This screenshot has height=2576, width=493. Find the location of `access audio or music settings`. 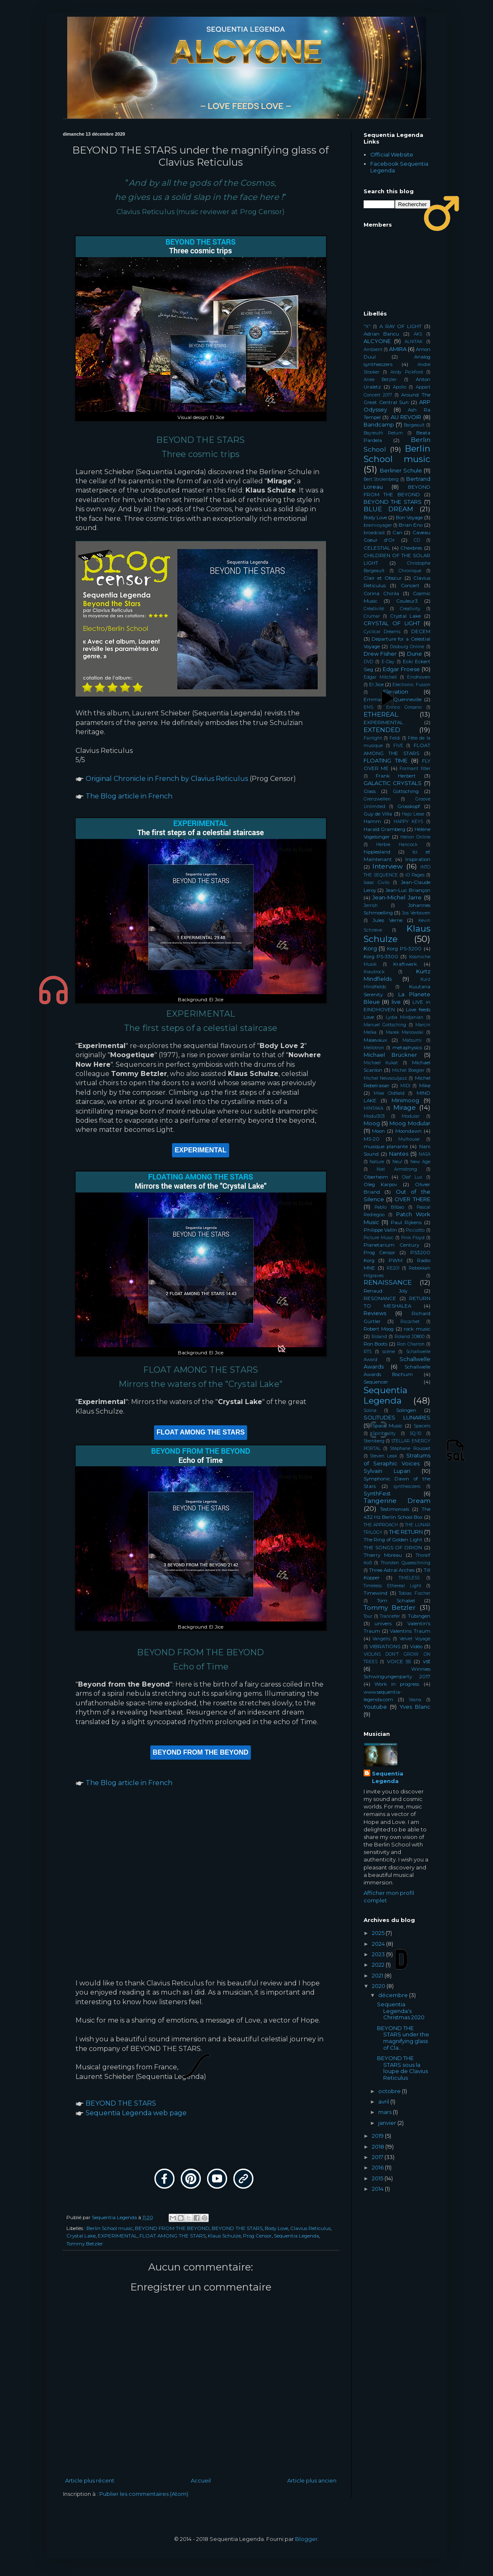

access audio or music settings is located at coordinates (53, 990).